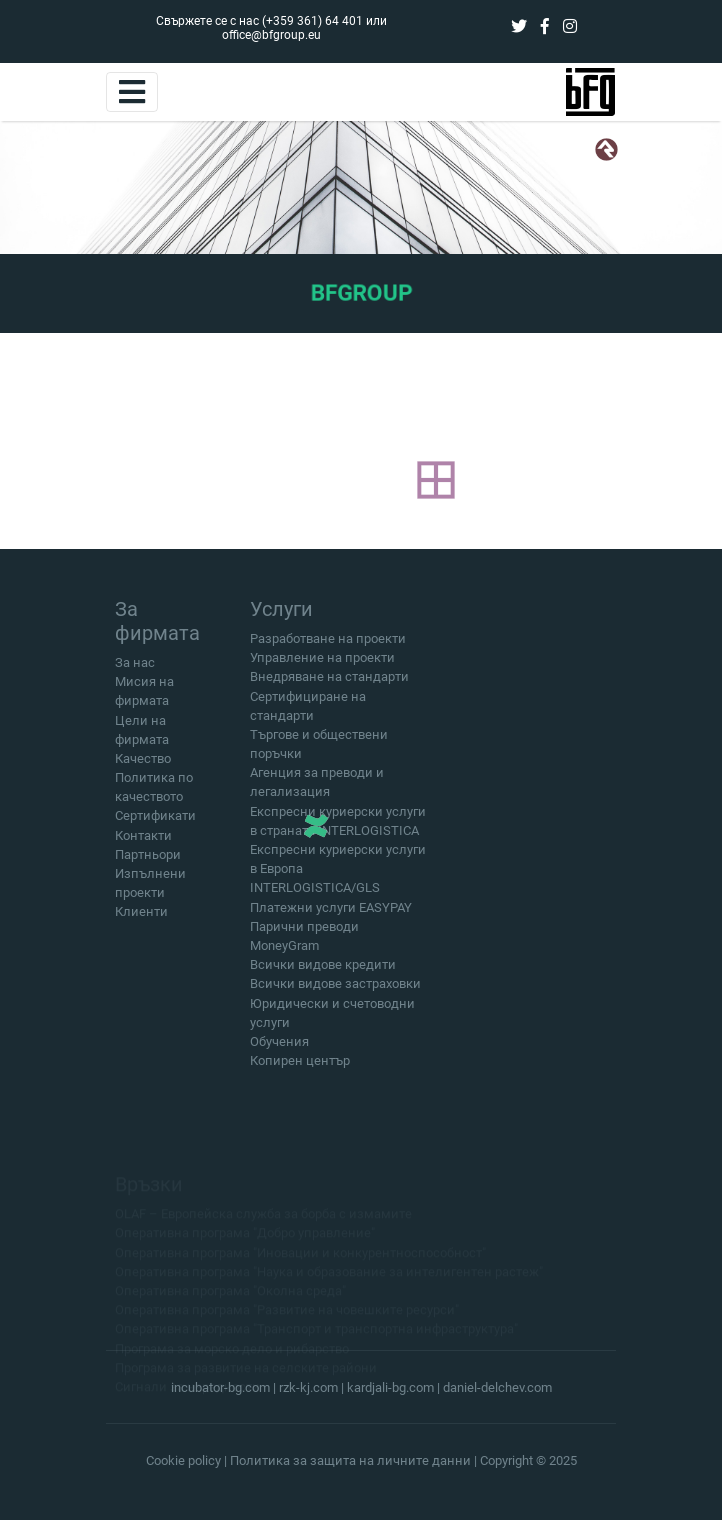 The height and width of the screenshot is (1520, 722). I want to click on open Rock RMS church management app, so click(606, 149).